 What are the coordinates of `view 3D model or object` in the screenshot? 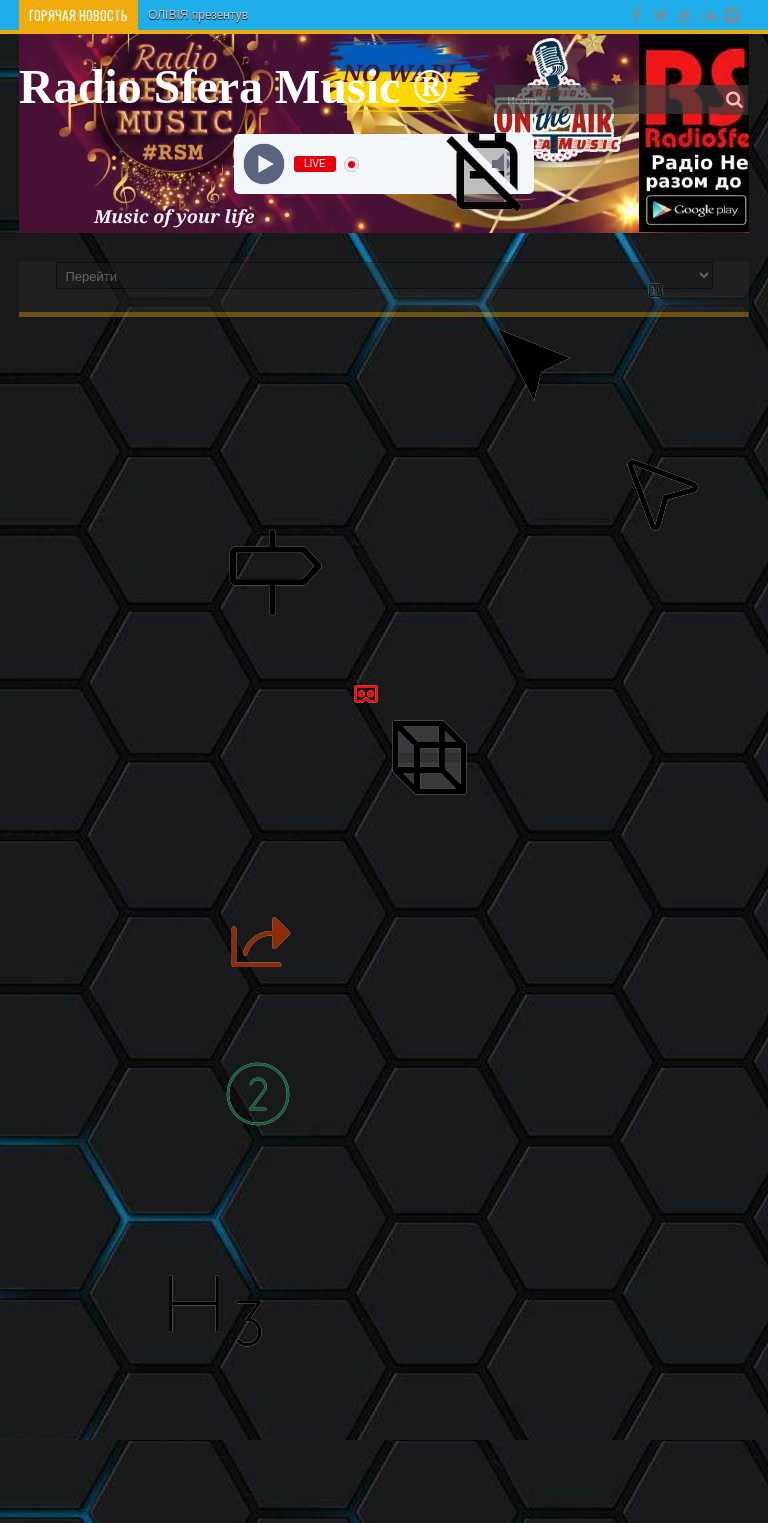 It's located at (429, 757).